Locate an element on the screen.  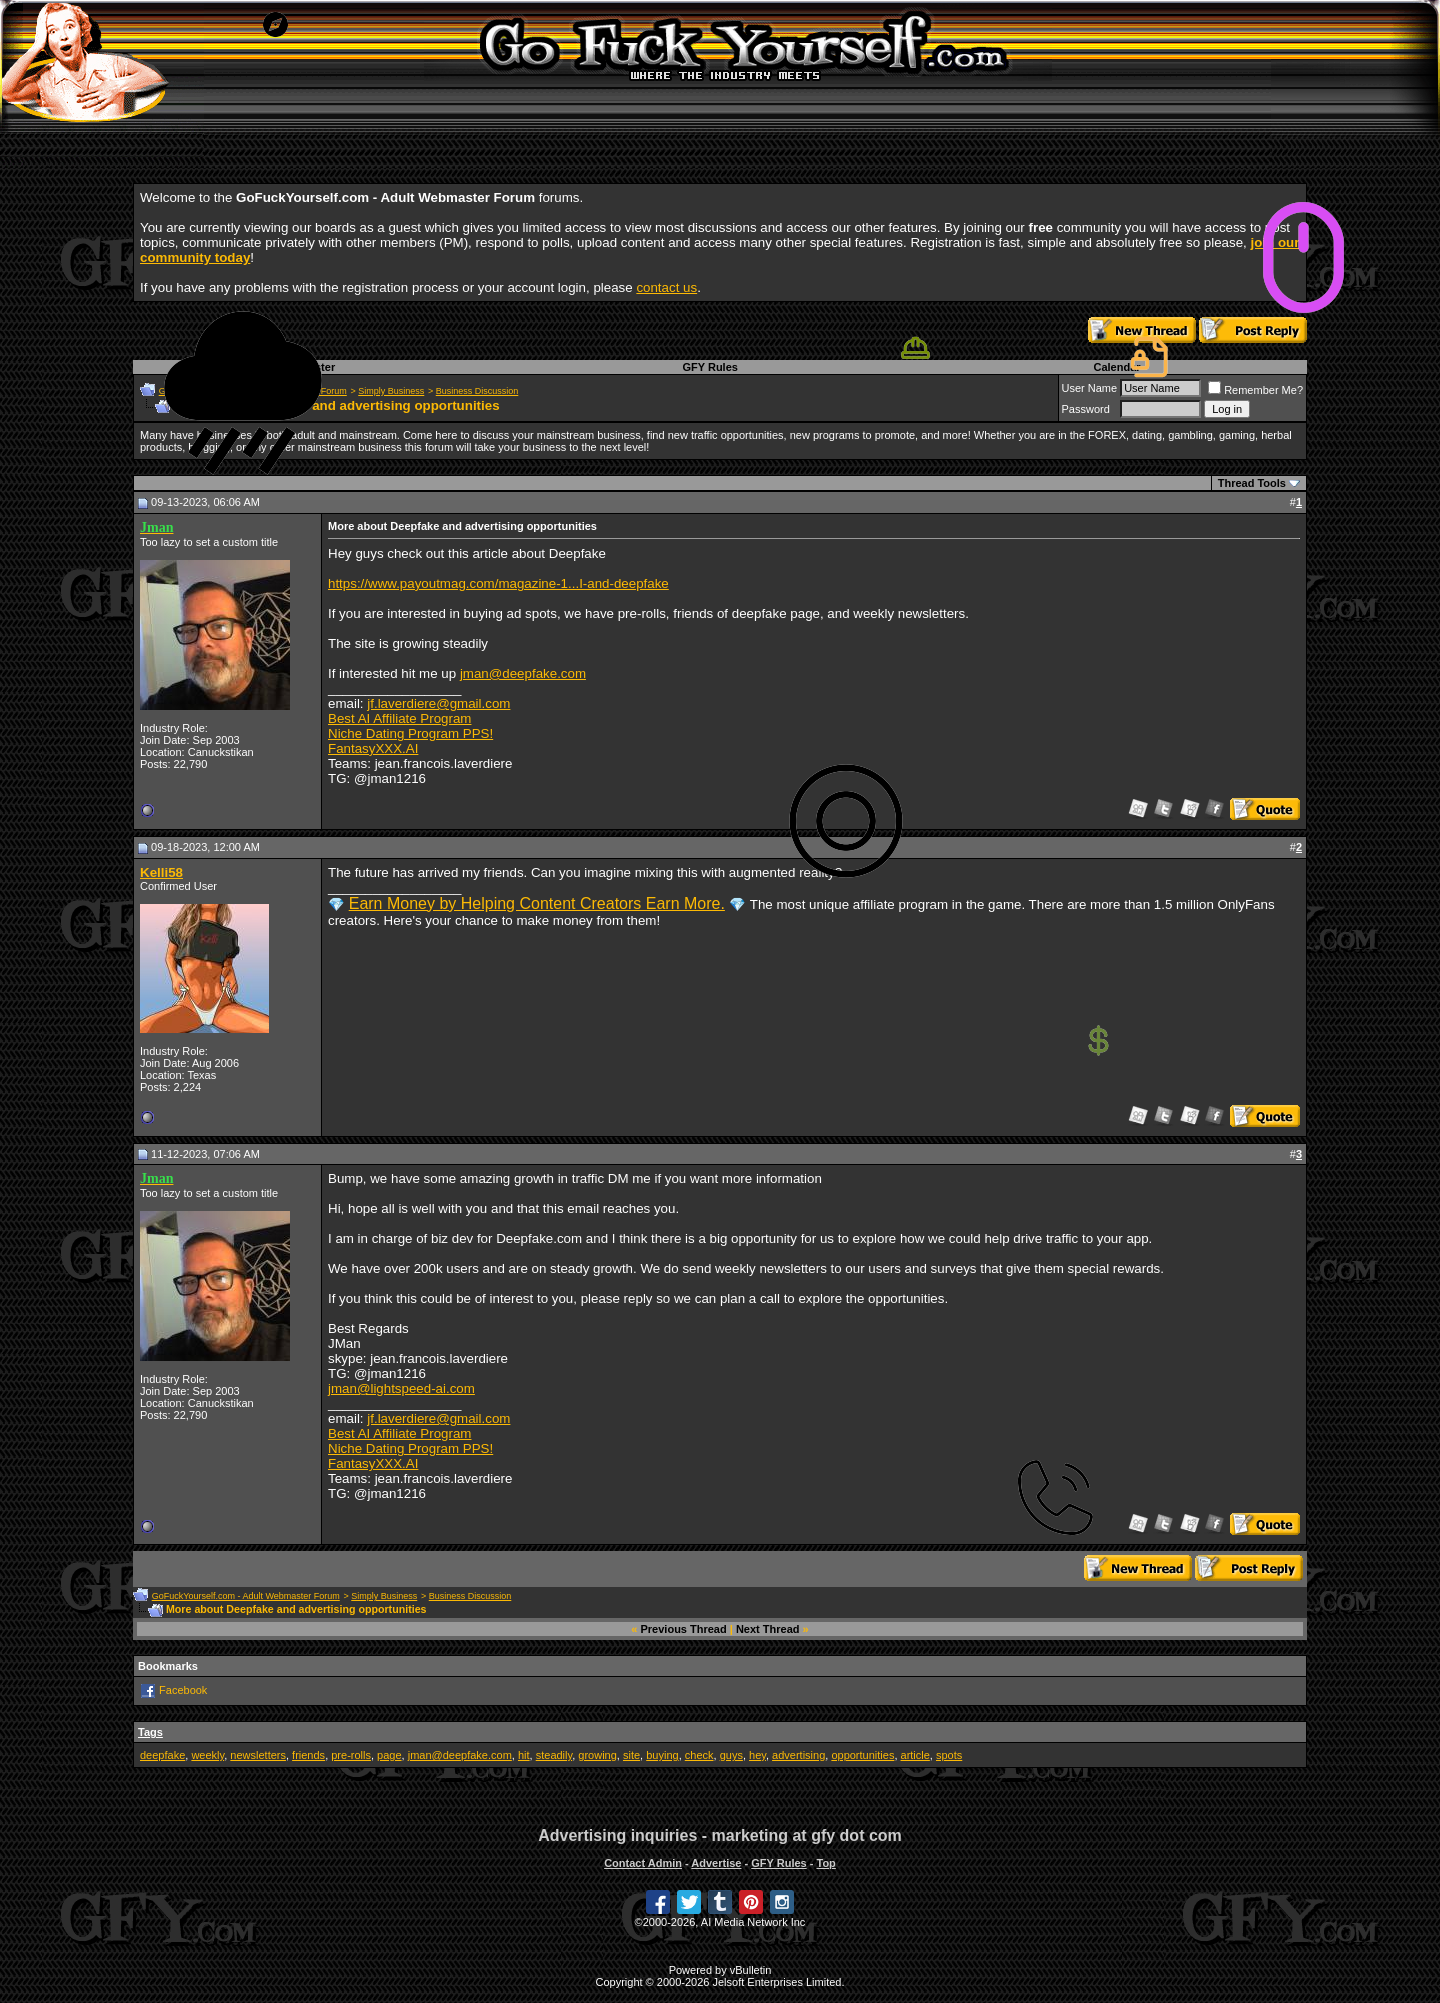
make a phone call is located at coordinates (1057, 1496).